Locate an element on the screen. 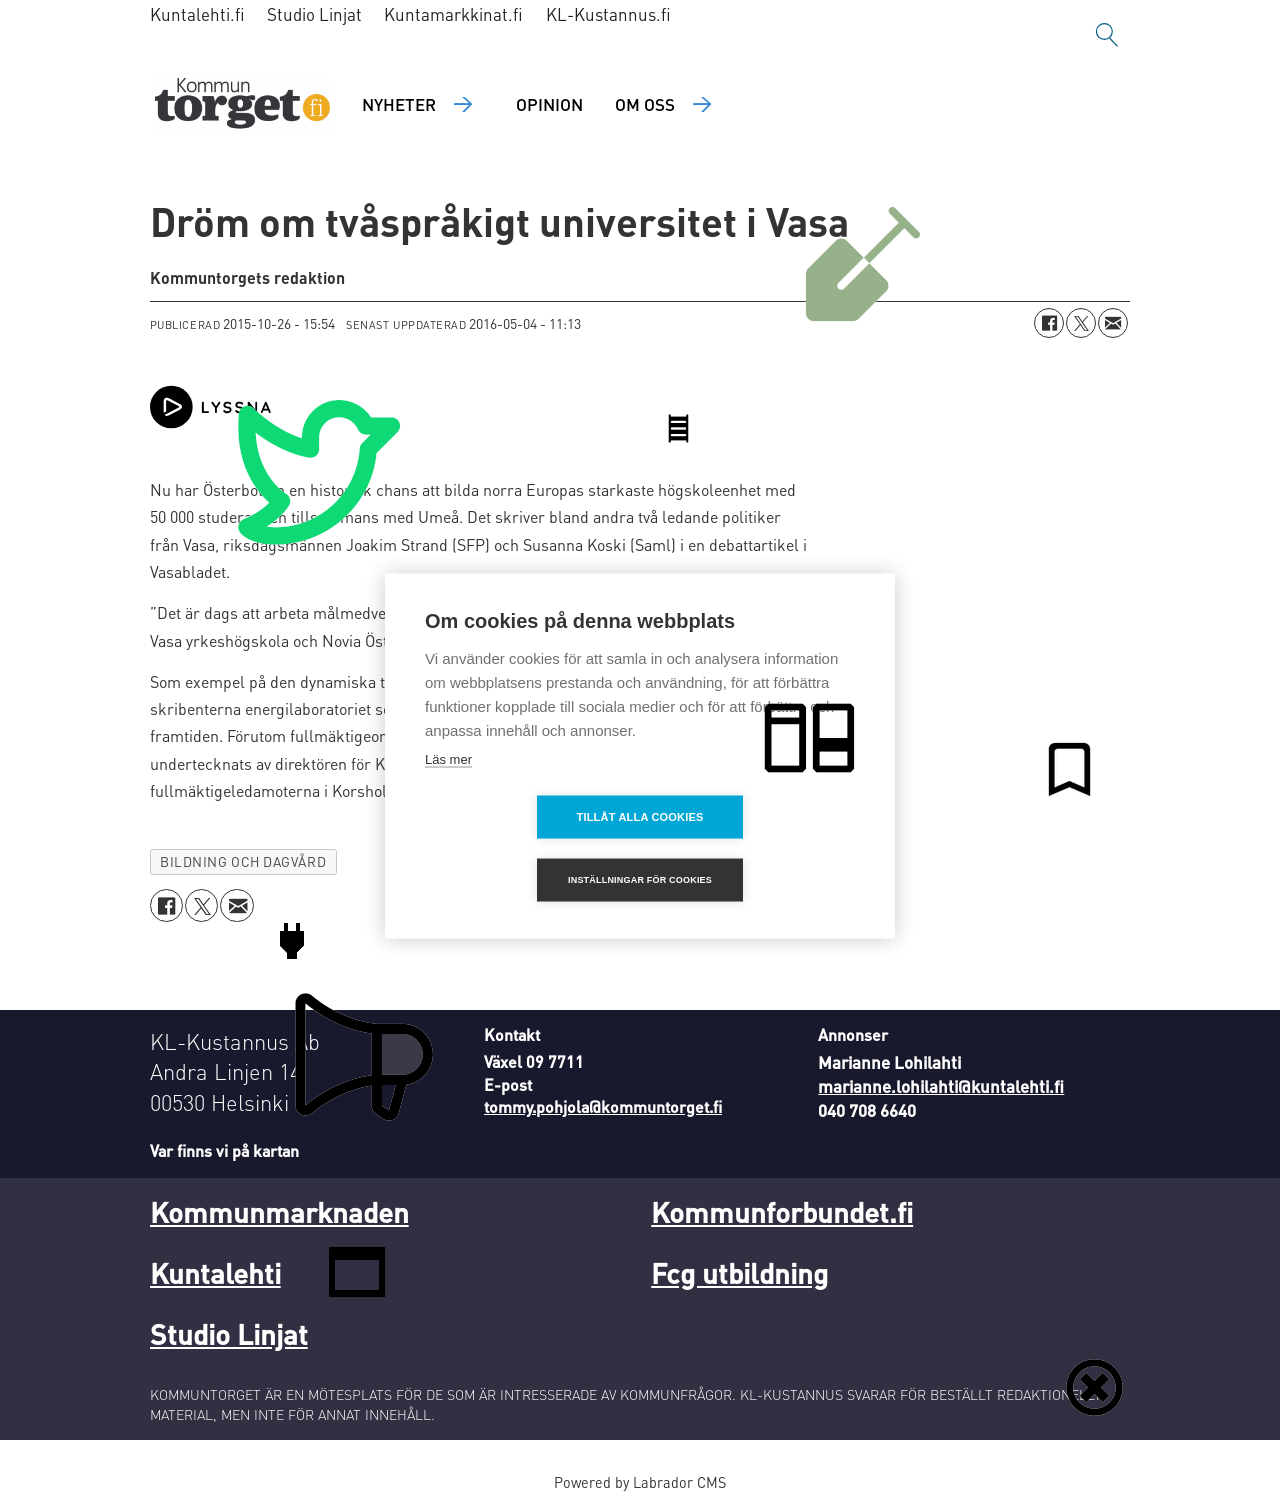  share to twitter is located at coordinates (310, 466).